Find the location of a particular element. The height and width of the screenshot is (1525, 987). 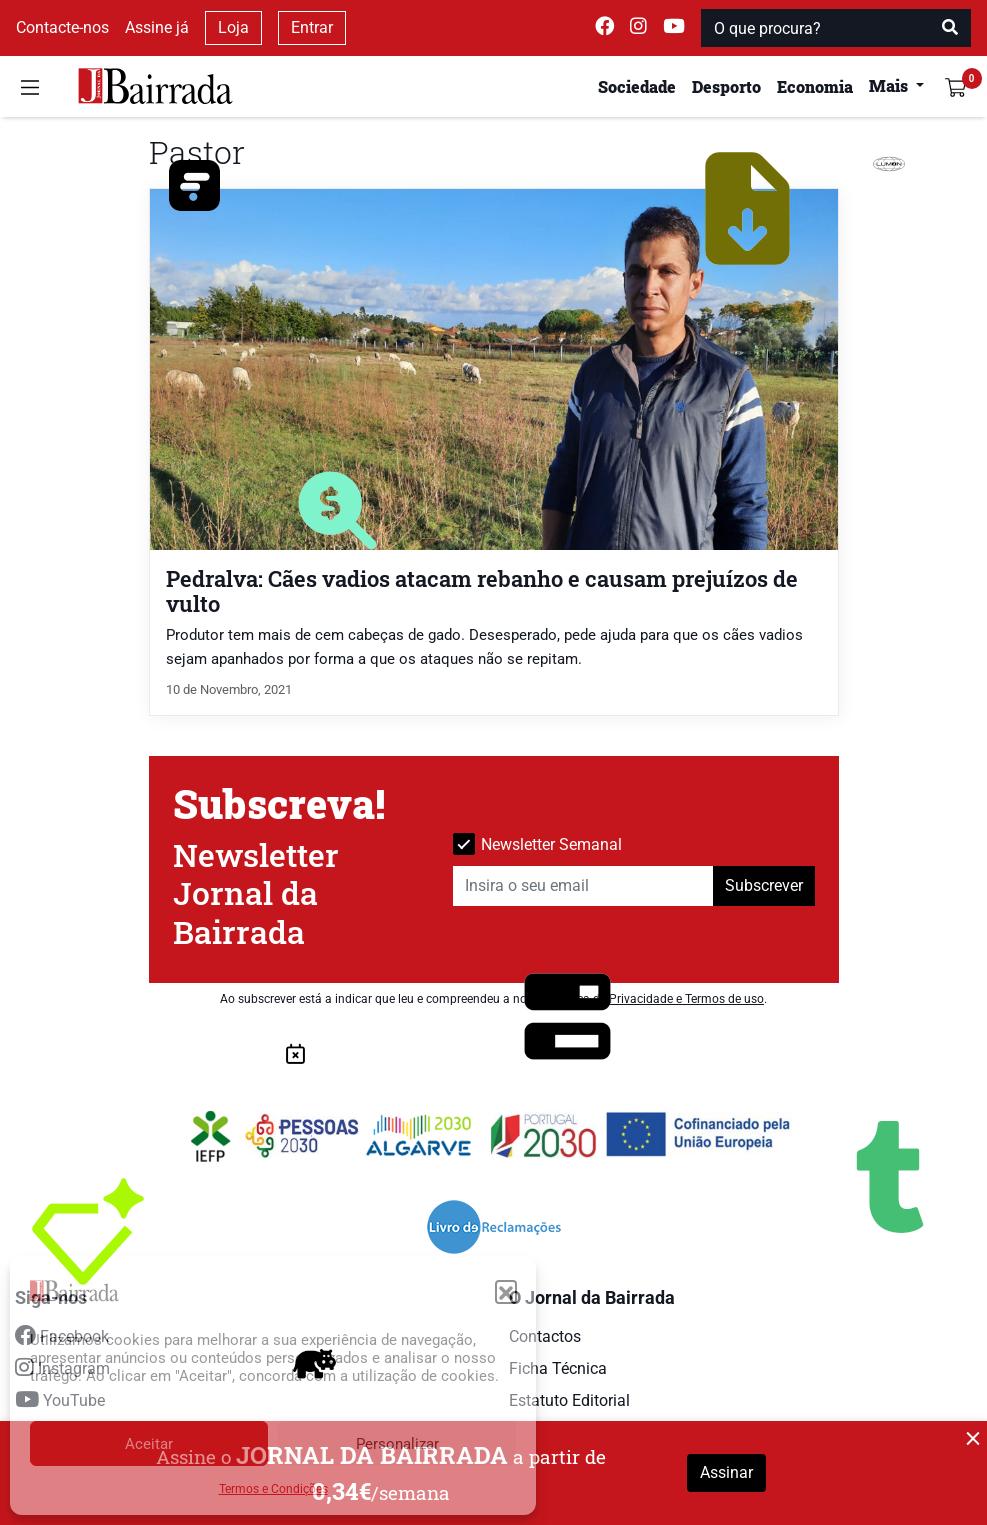

cancel or remove a scheduled event is located at coordinates (295, 1054).